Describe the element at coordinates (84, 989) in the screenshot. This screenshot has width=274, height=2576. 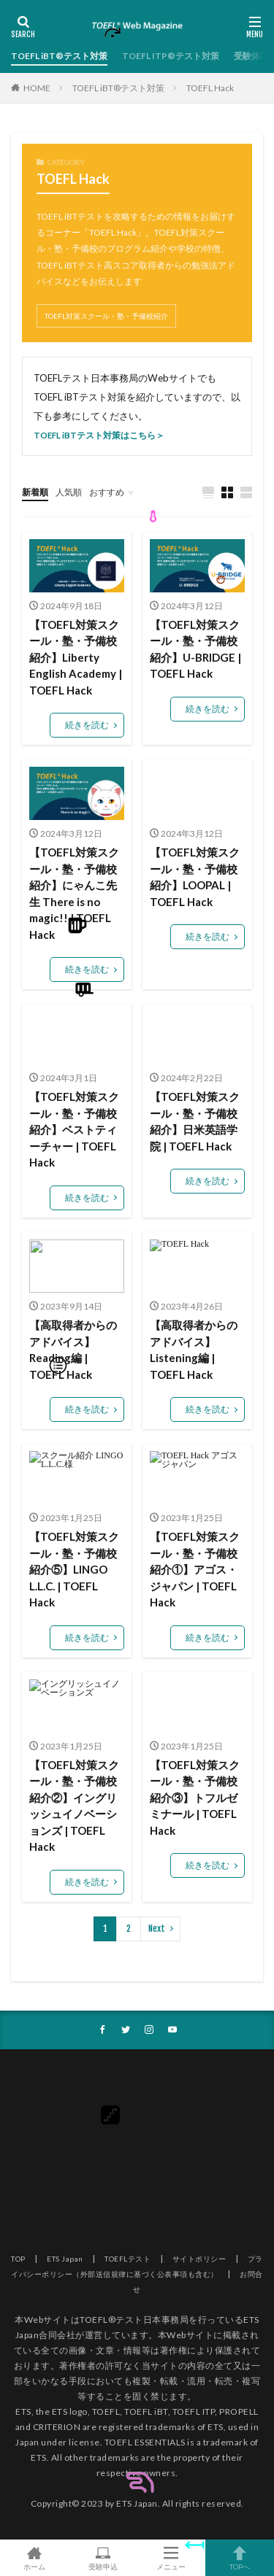
I see `view trailer or towing equipment options` at that location.